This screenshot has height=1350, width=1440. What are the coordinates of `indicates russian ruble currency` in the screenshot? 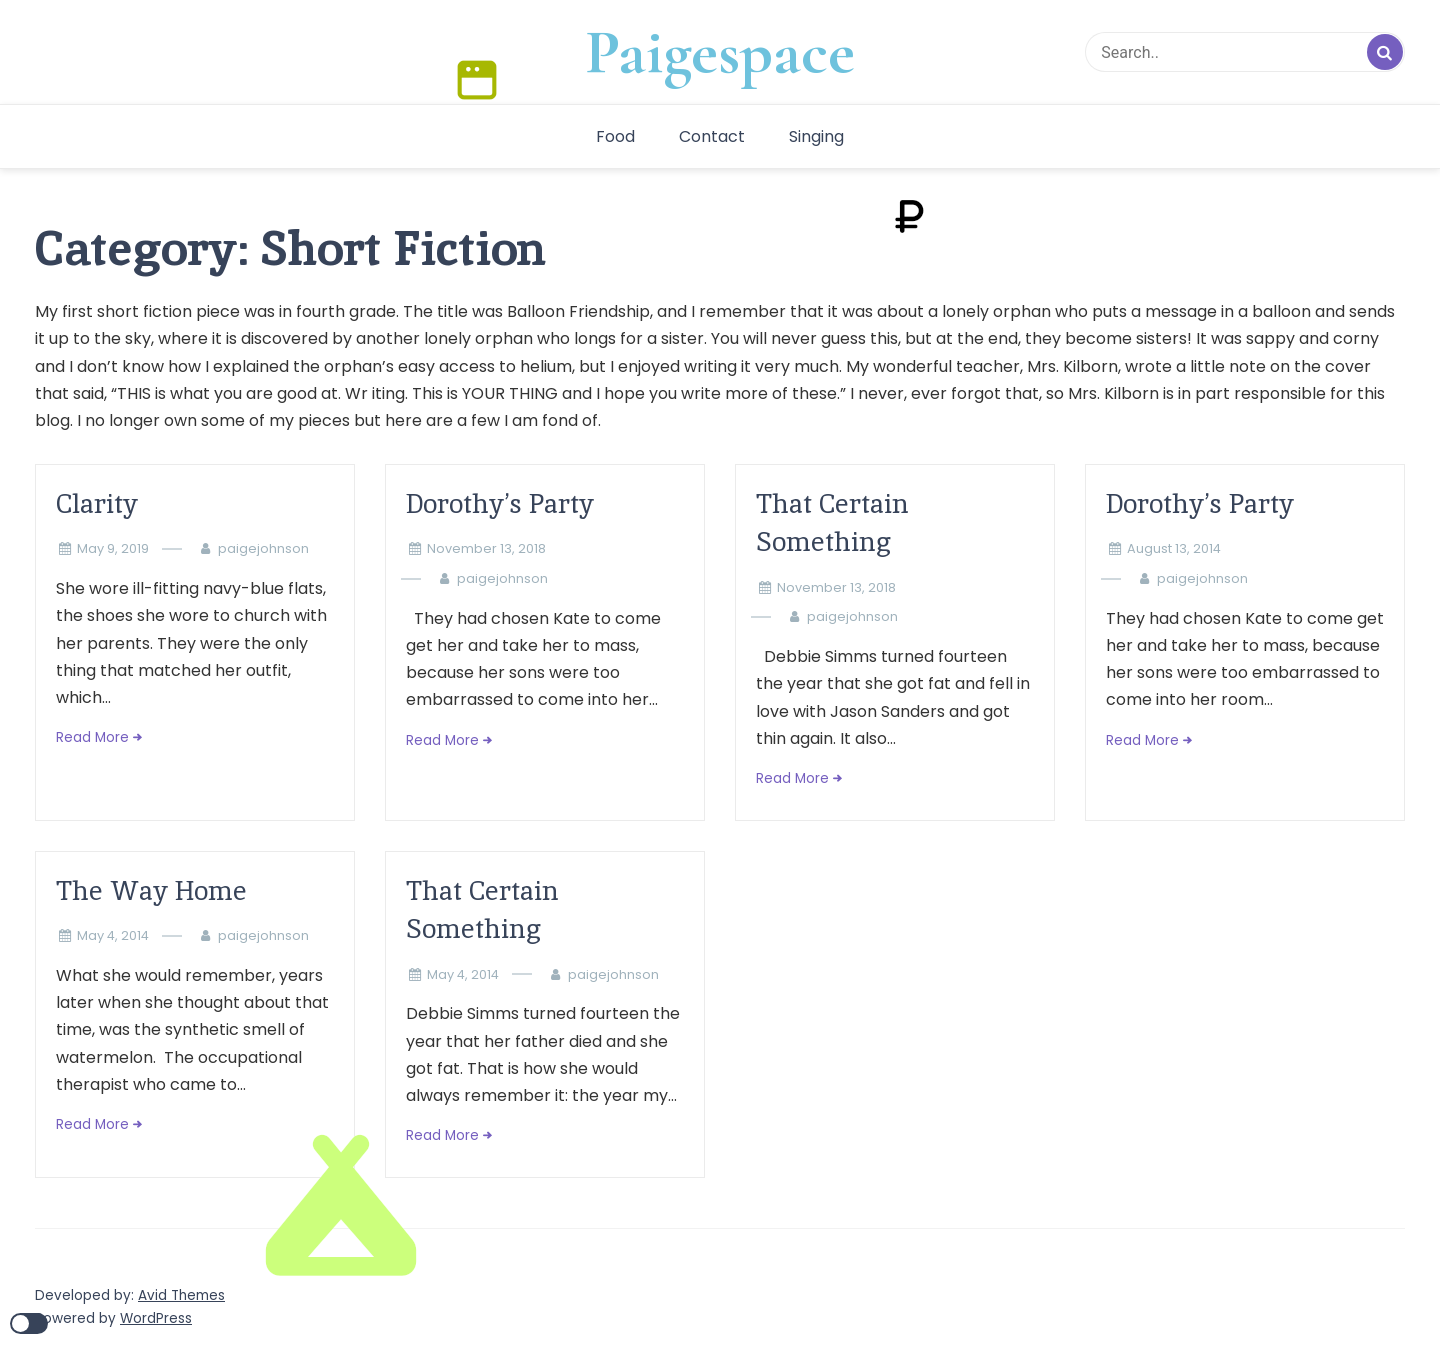 It's located at (910, 216).